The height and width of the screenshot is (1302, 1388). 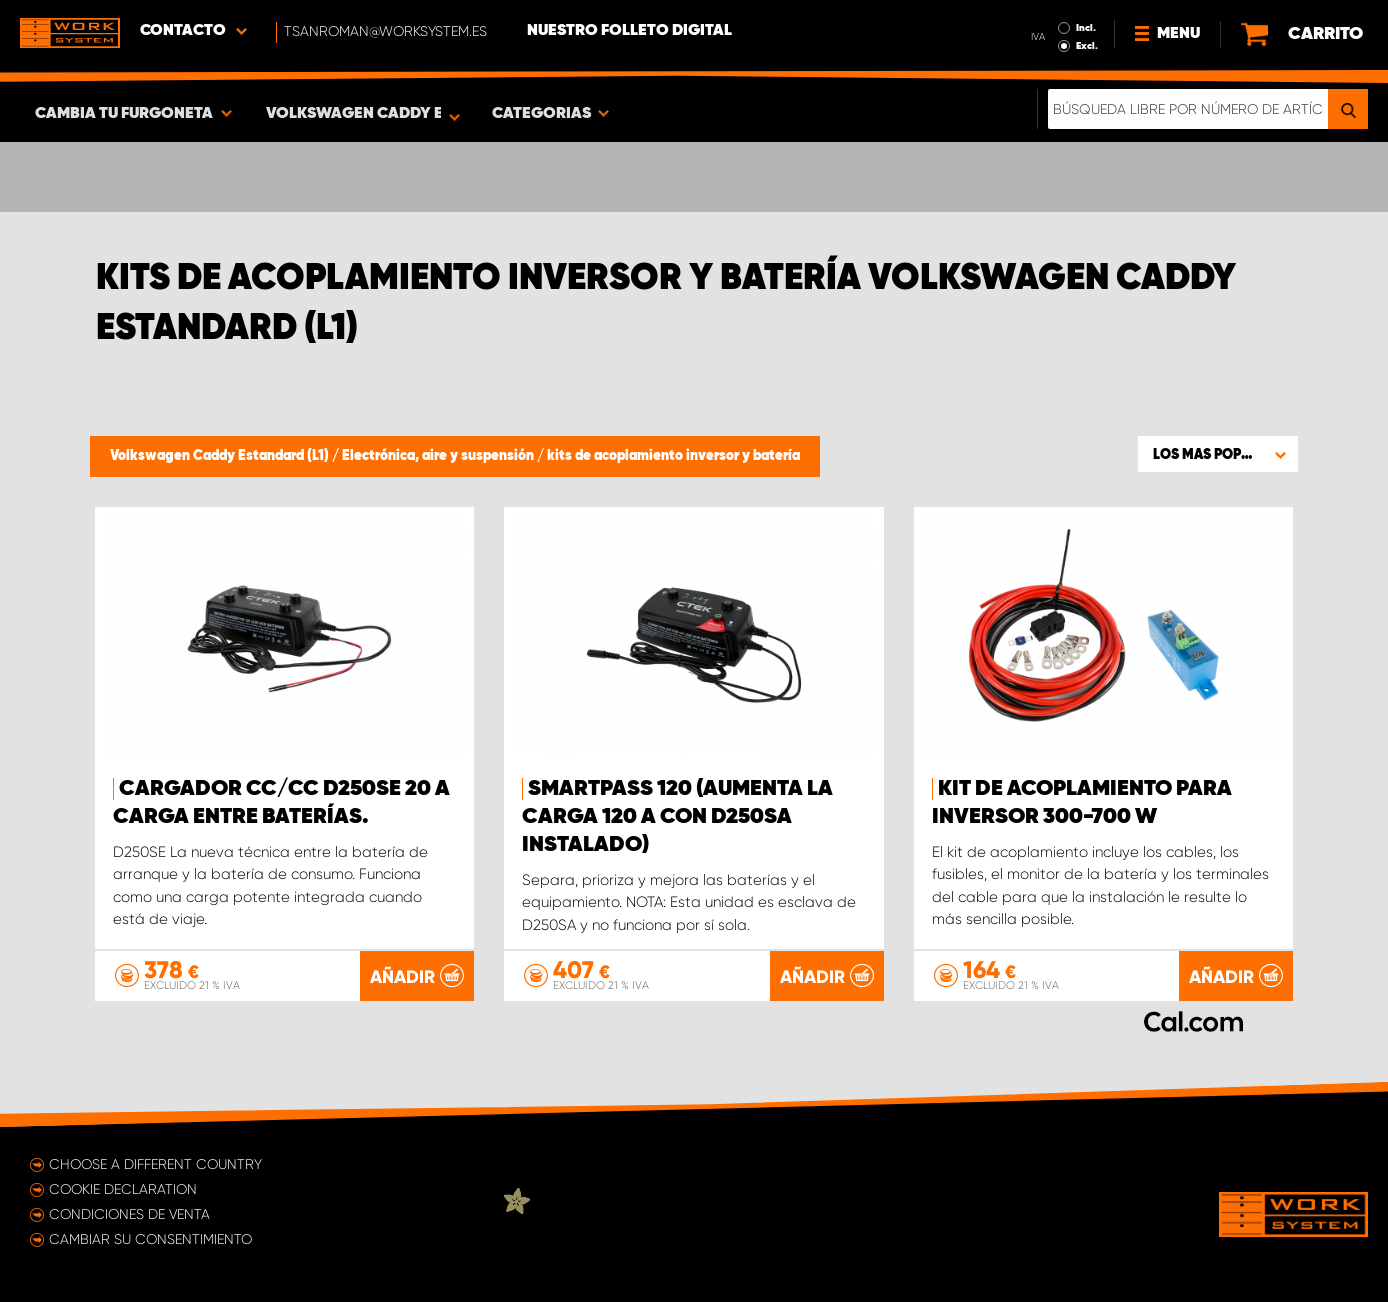 I want to click on visit the Adafruit website or store, so click(x=517, y=1201).